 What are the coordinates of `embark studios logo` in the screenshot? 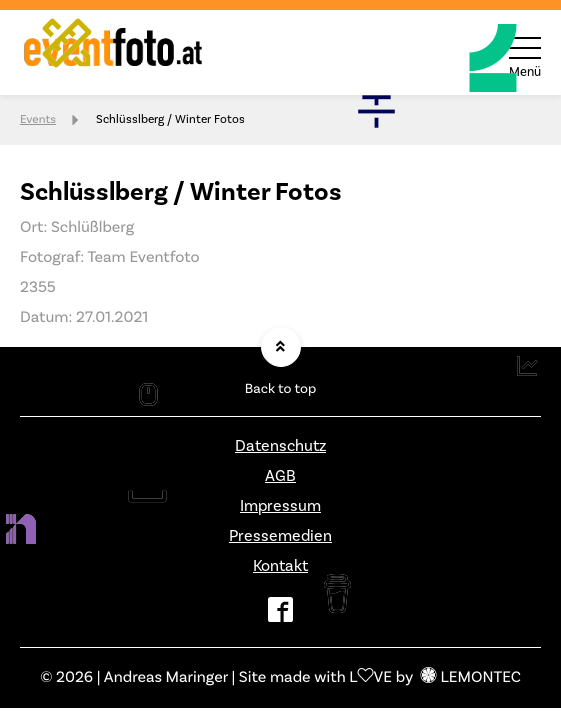 It's located at (493, 58).